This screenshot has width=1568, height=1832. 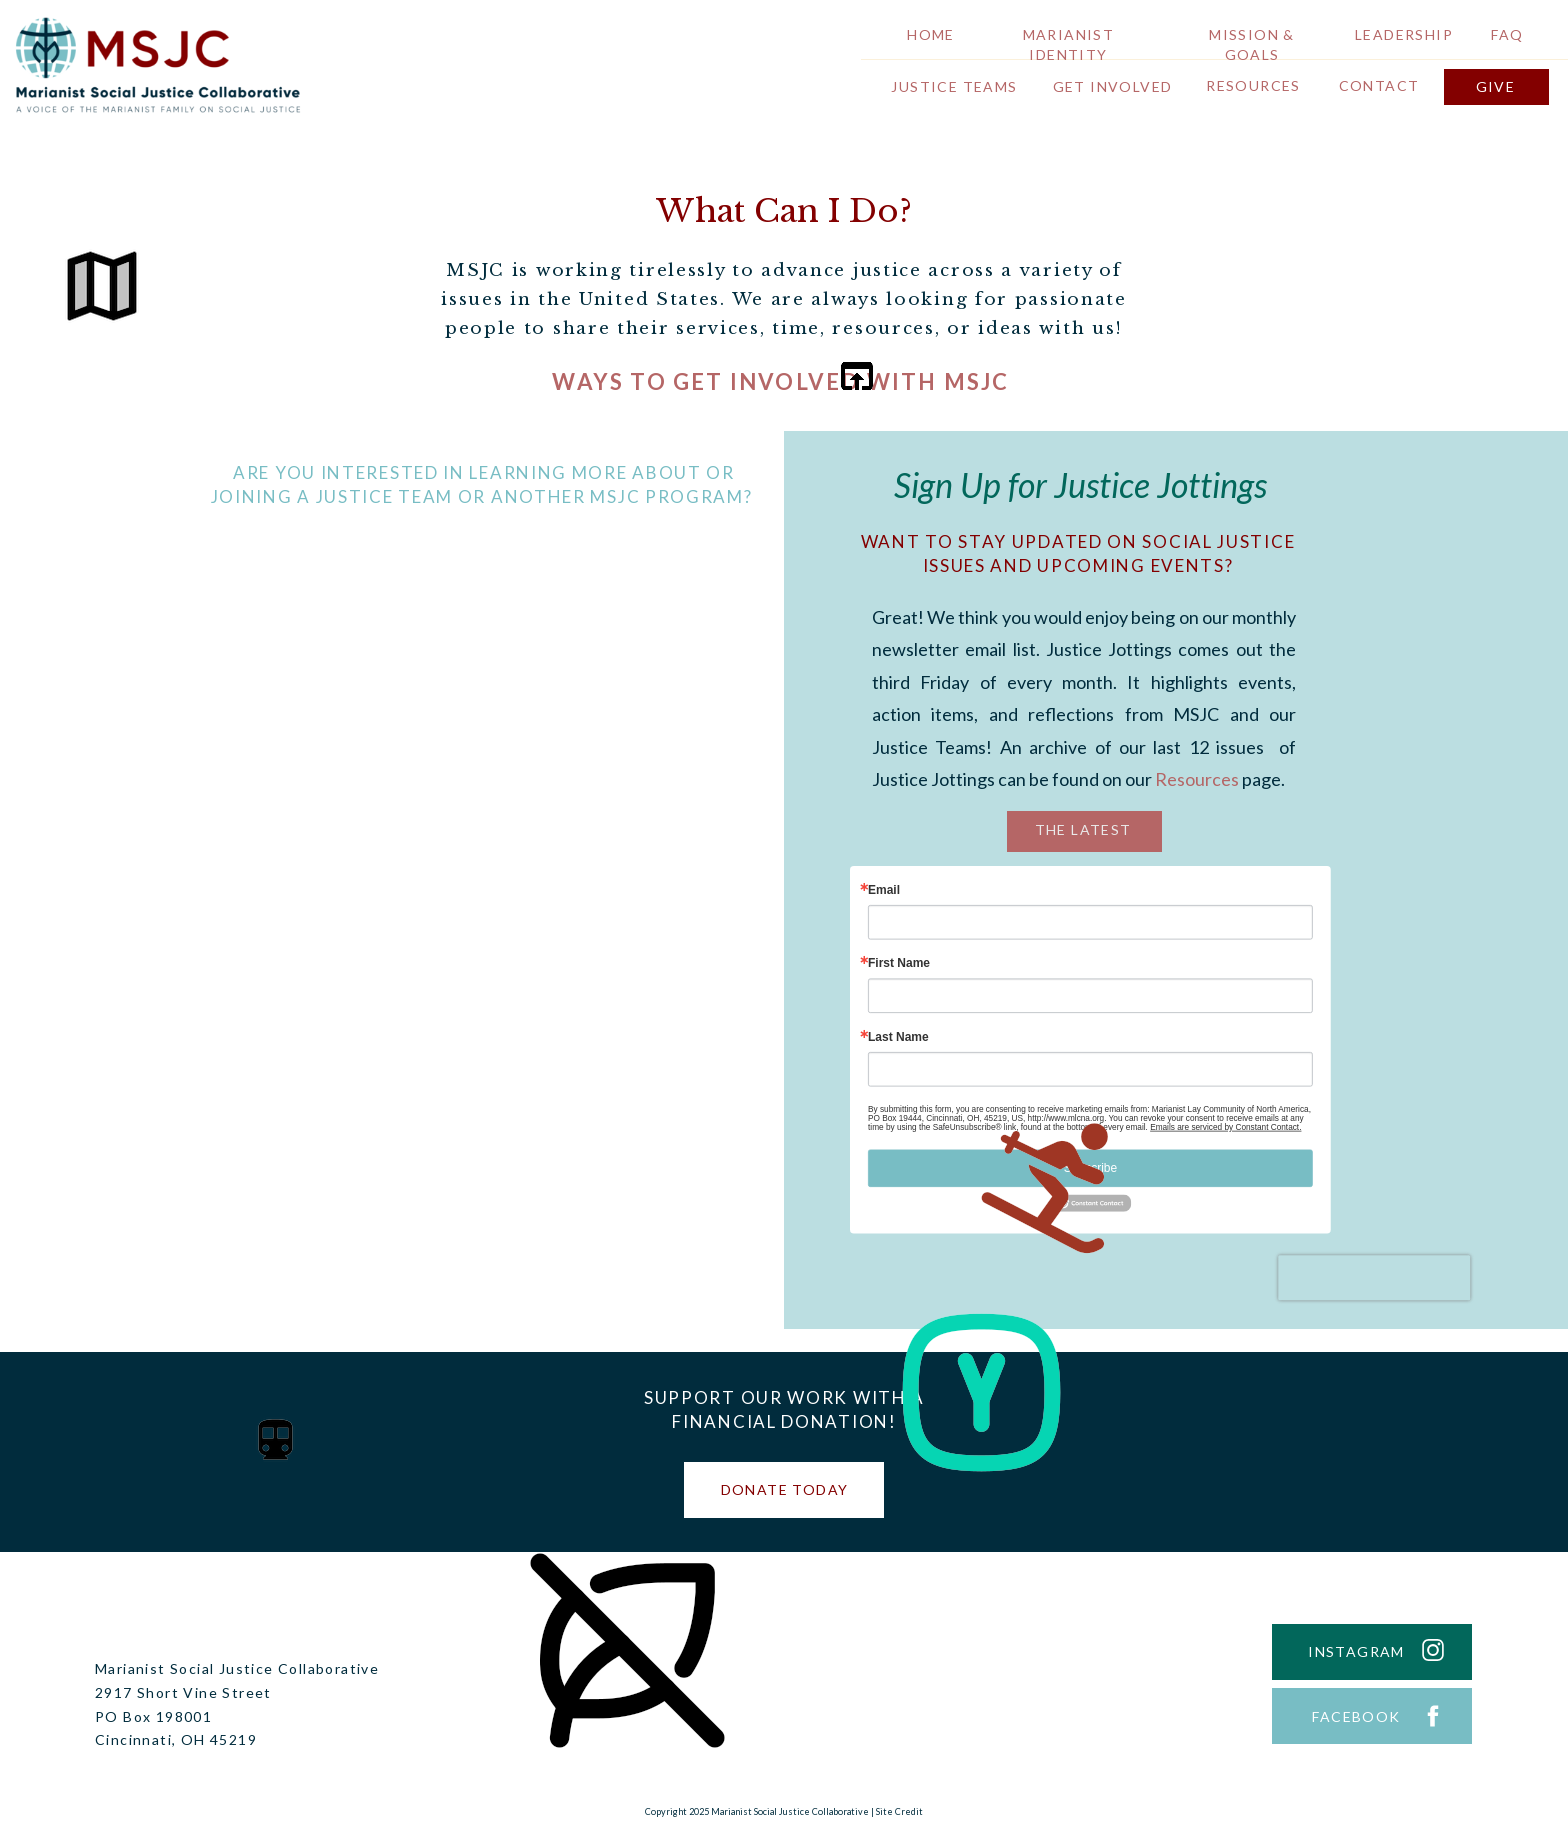 I want to click on disable eco mode or power saving, so click(x=627, y=1650).